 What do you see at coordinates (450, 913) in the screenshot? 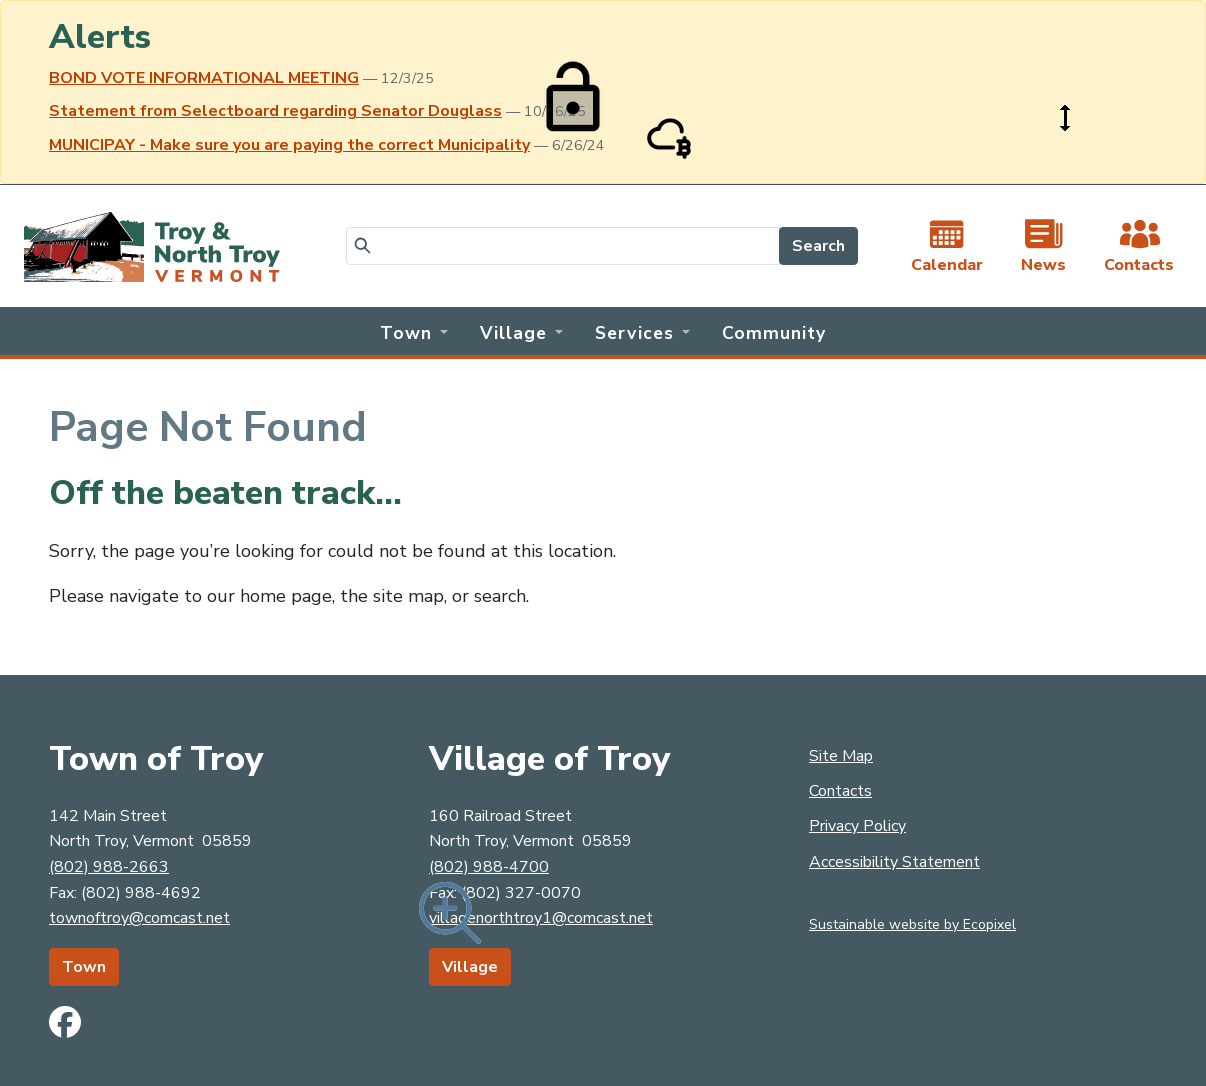
I see `zoom in on content` at bounding box center [450, 913].